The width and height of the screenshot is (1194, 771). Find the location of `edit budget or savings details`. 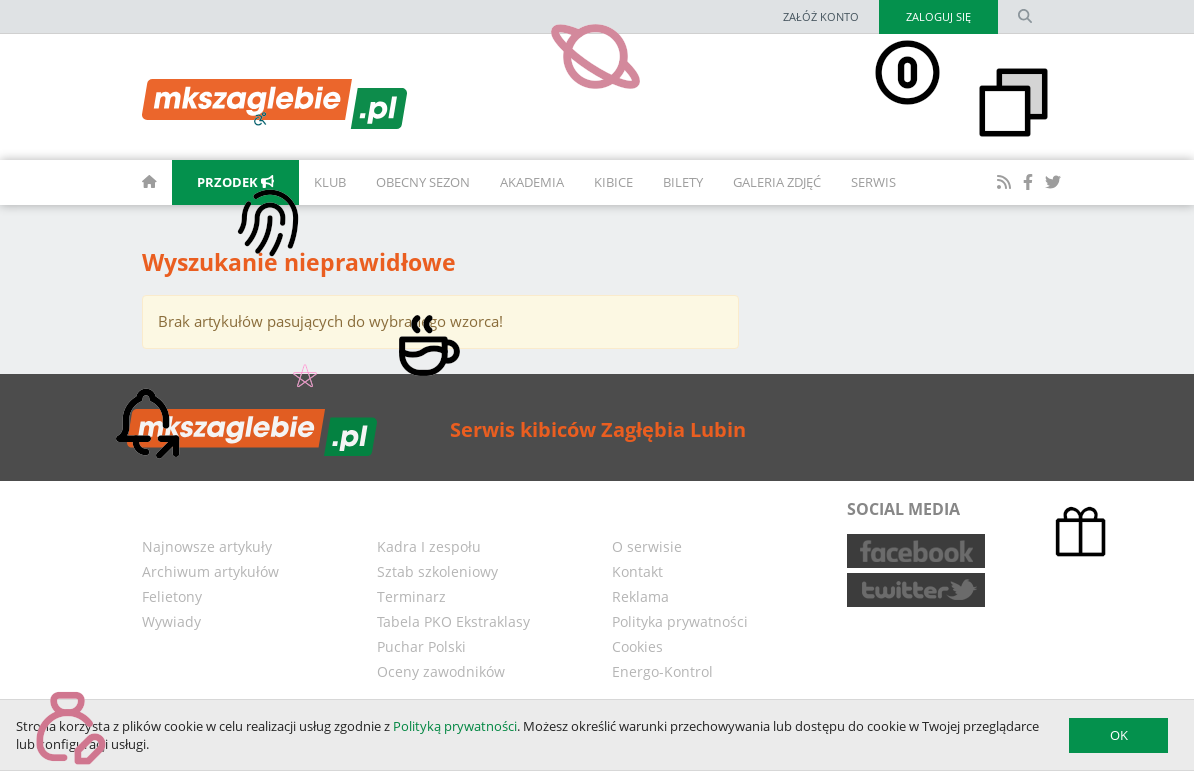

edit budget or savings details is located at coordinates (67, 726).